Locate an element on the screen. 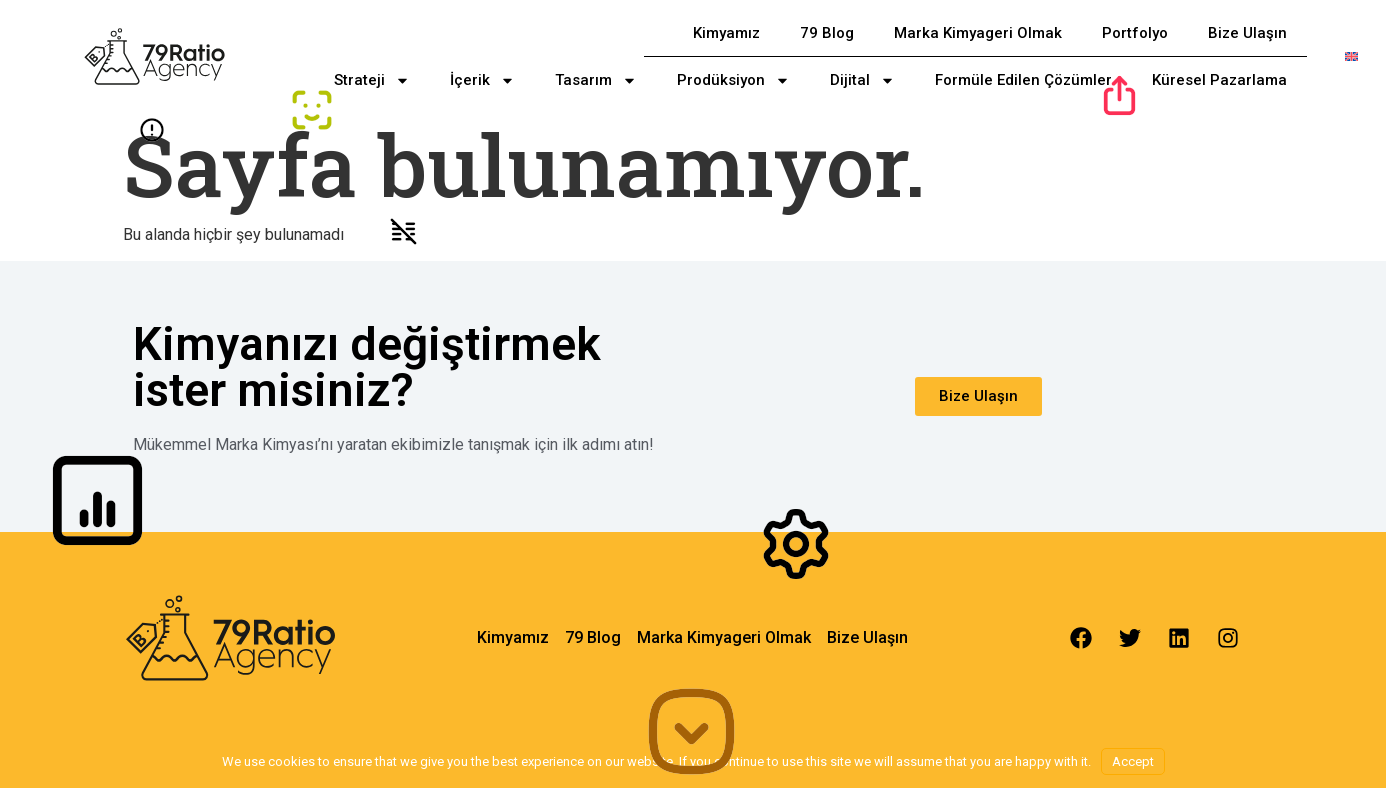 The width and height of the screenshot is (1386, 788). indicates a warning or alert requiring attention is located at coordinates (152, 130).